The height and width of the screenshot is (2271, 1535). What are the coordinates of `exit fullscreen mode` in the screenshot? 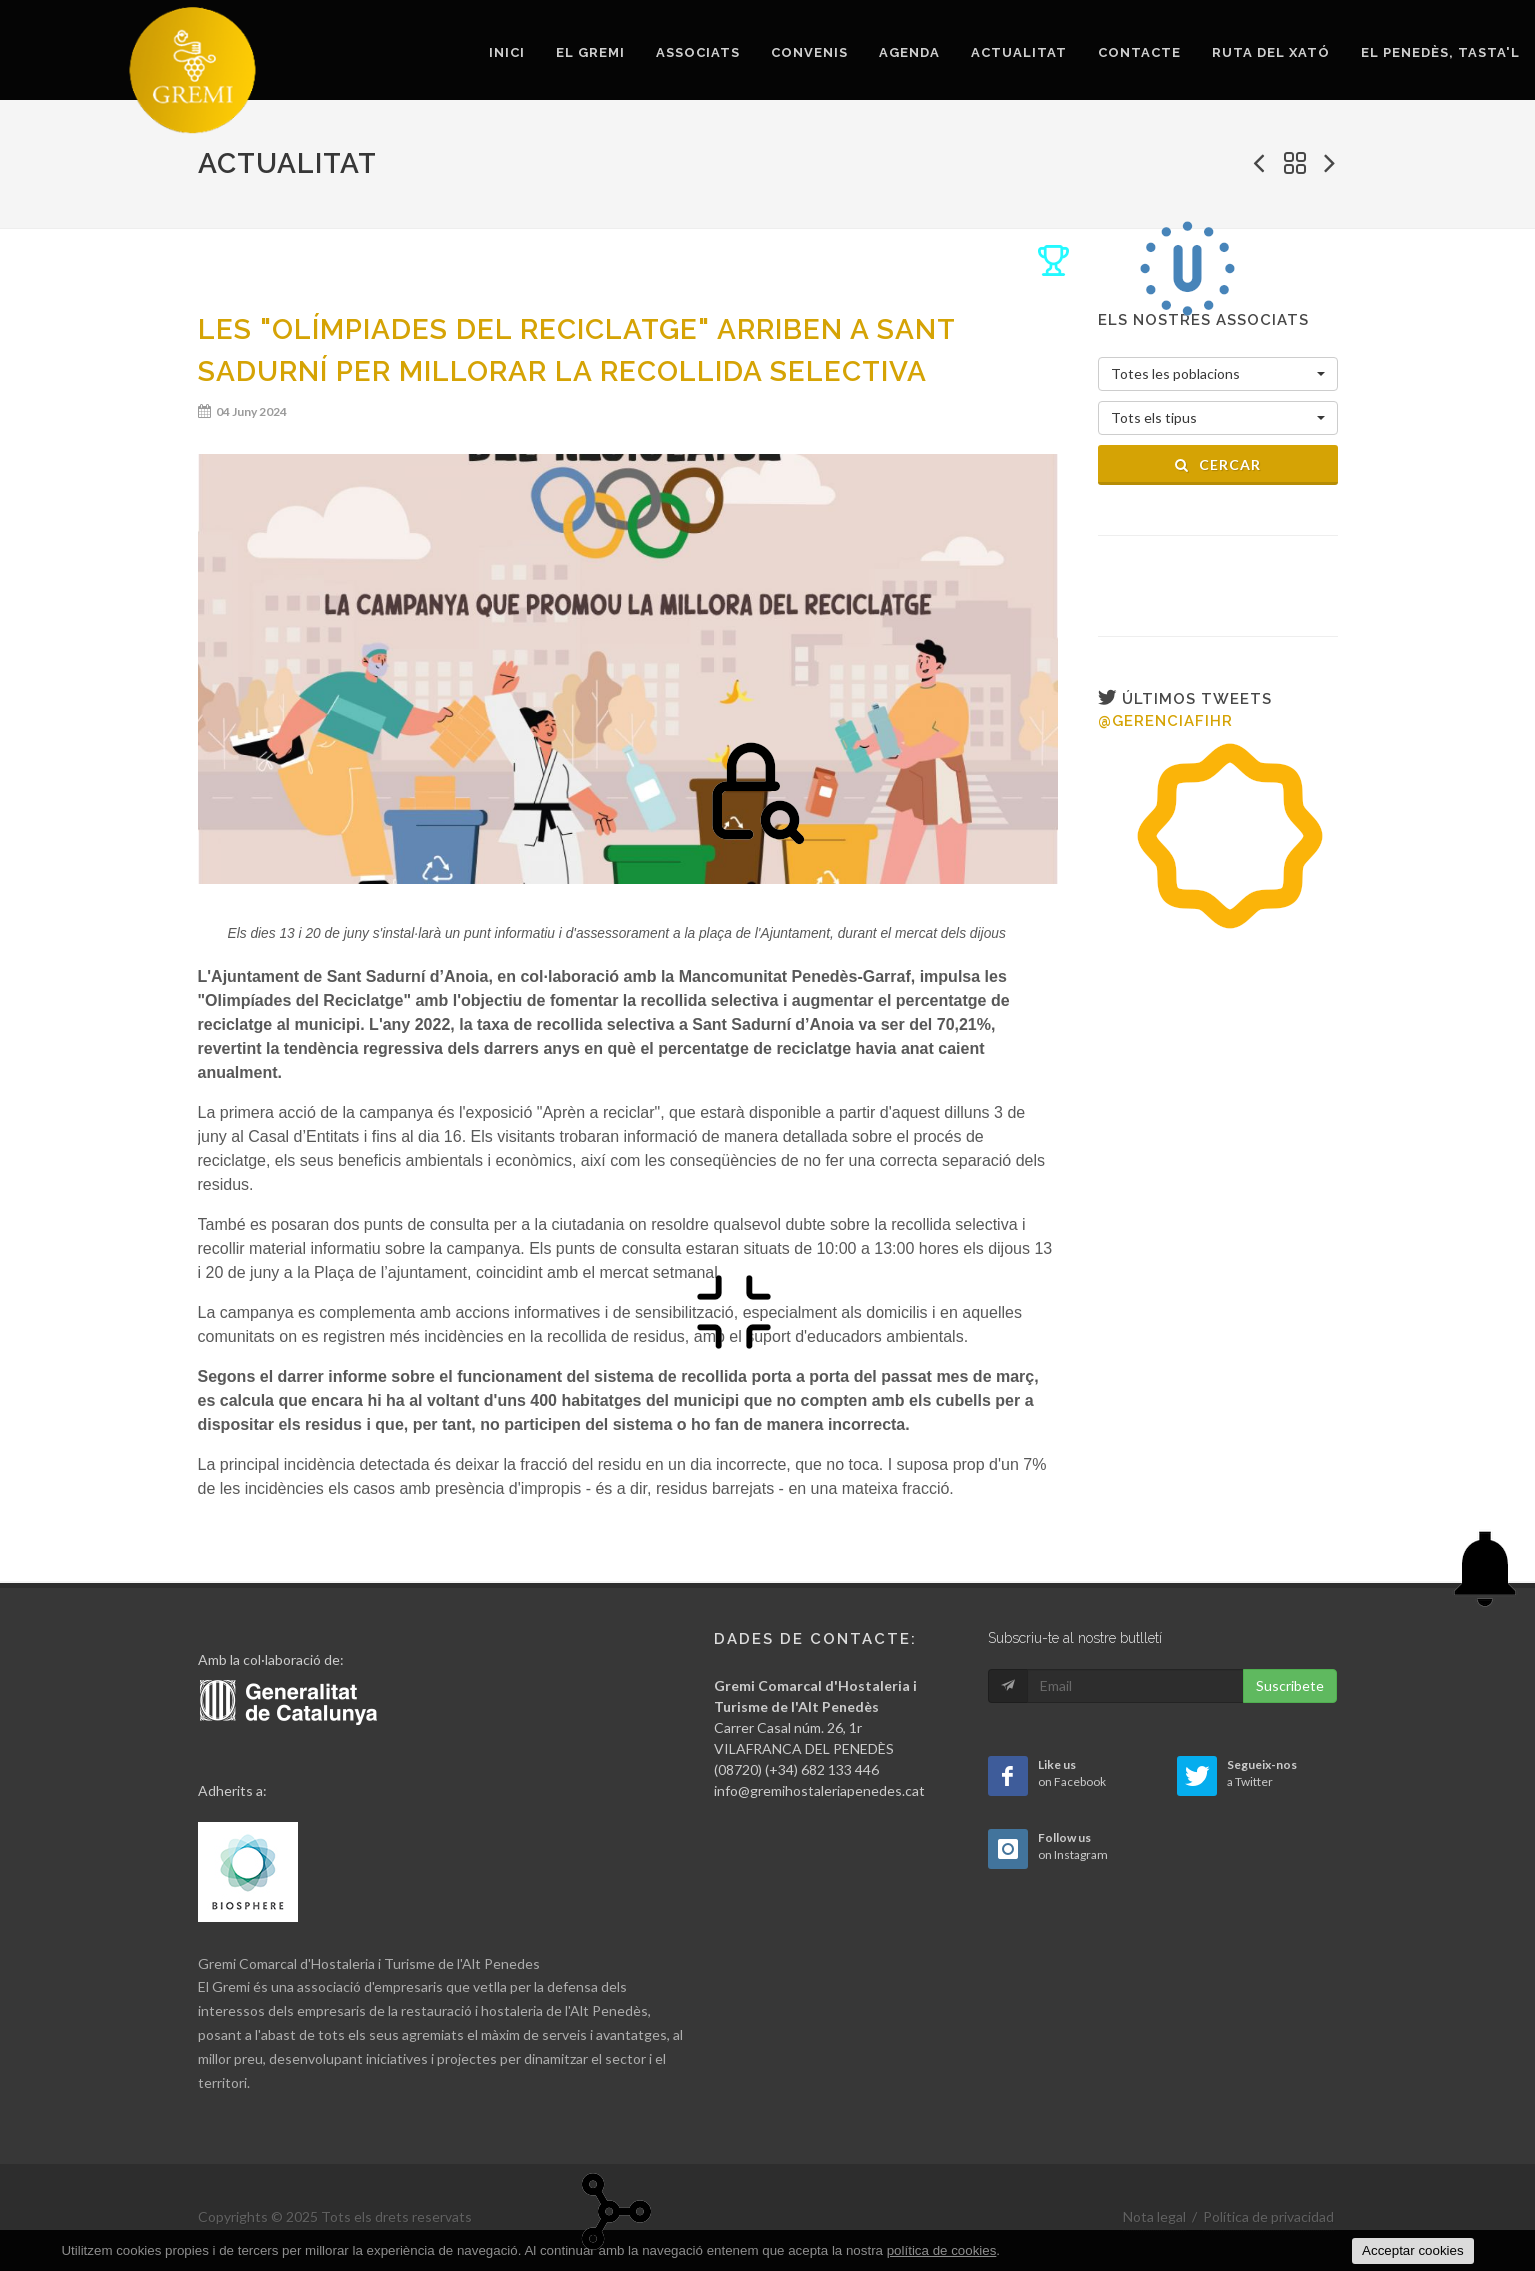 It's located at (734, 1312).